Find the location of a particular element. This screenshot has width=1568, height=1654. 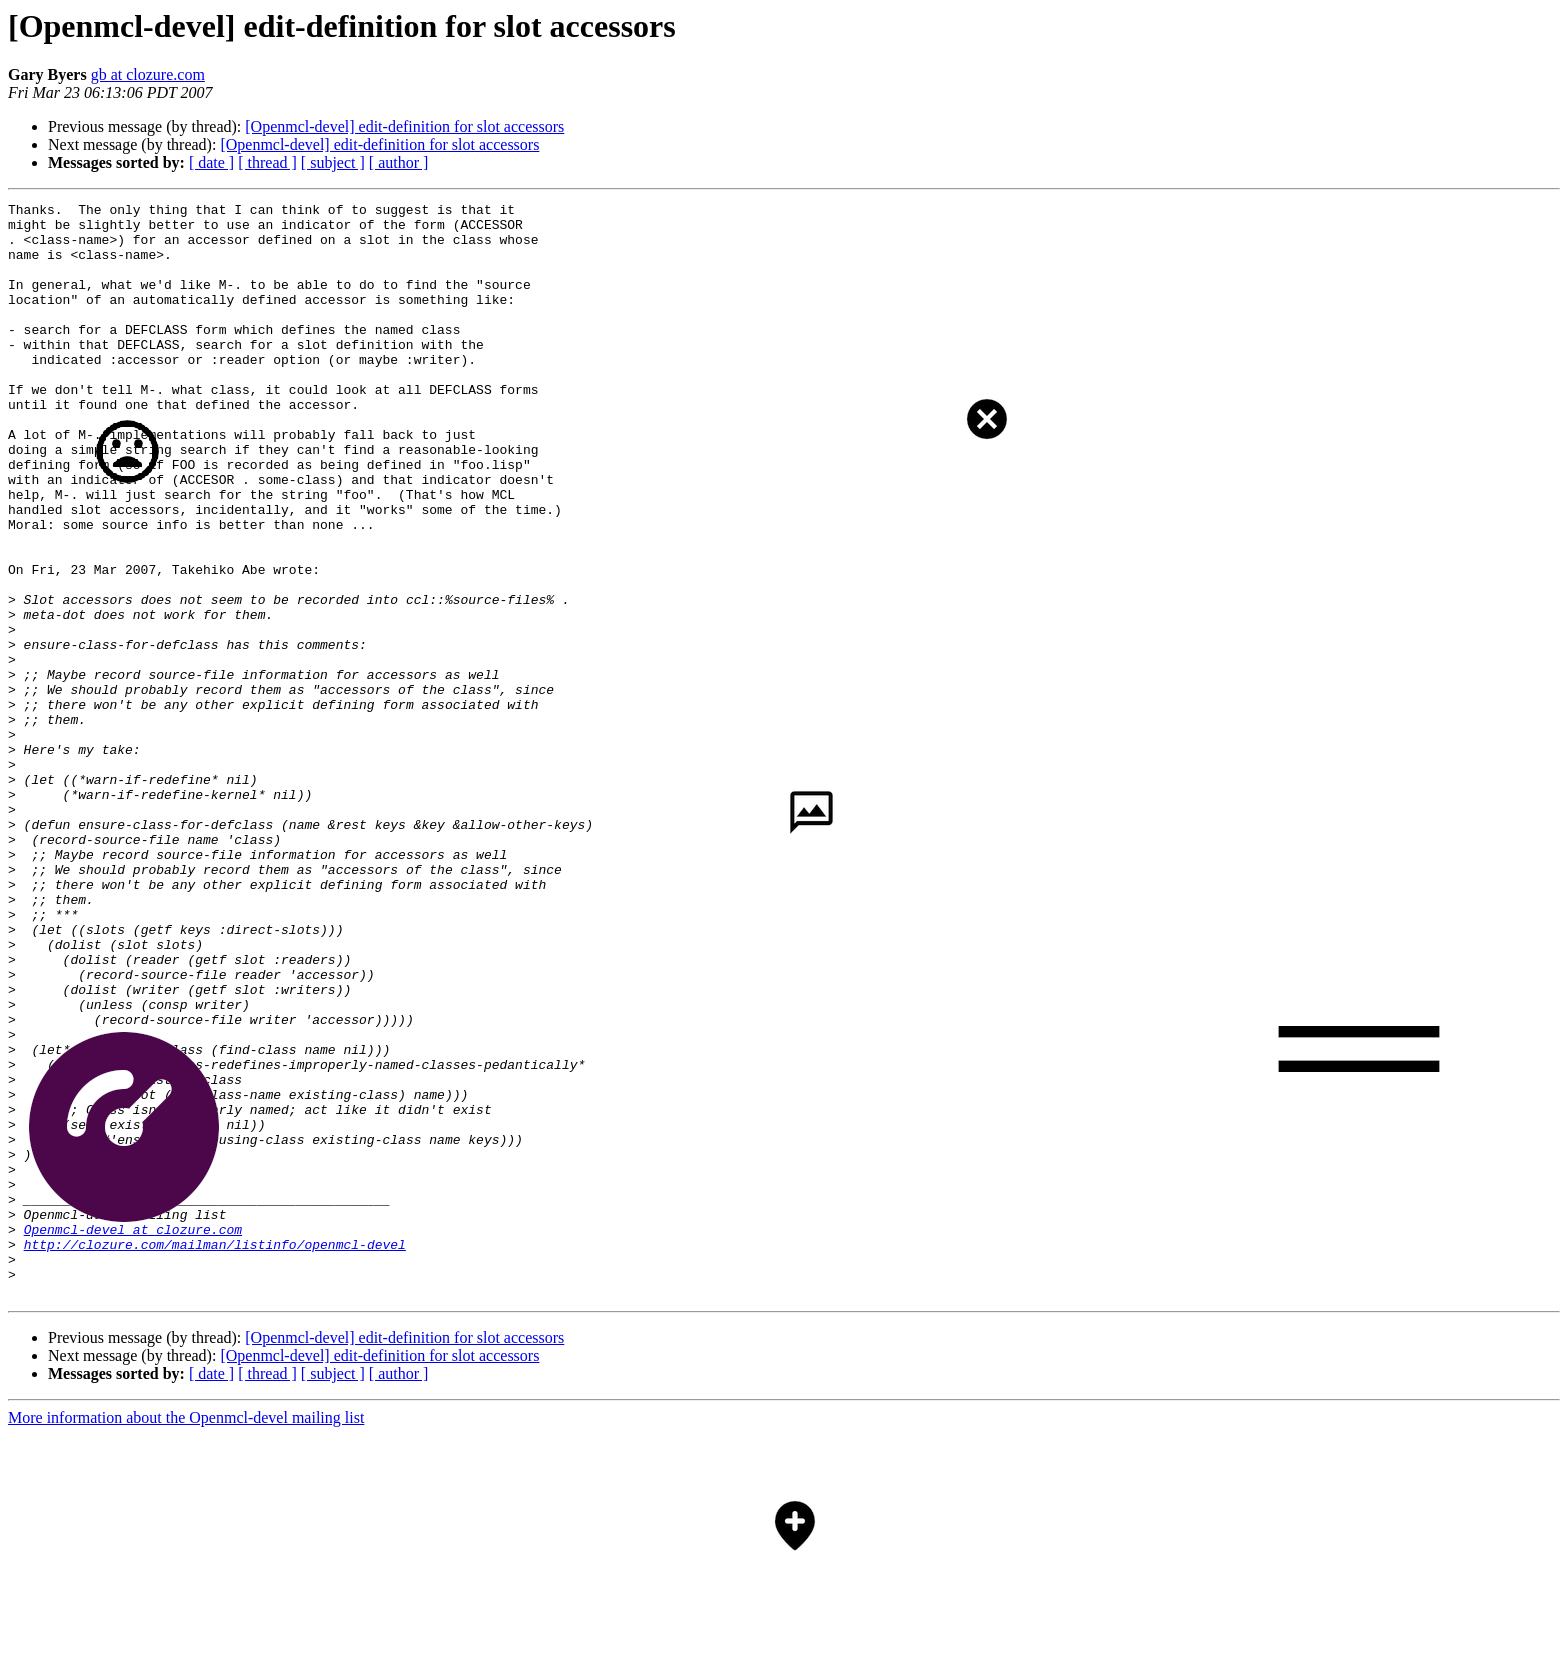

send or receive a picture message is located at coordinates (811, 812).